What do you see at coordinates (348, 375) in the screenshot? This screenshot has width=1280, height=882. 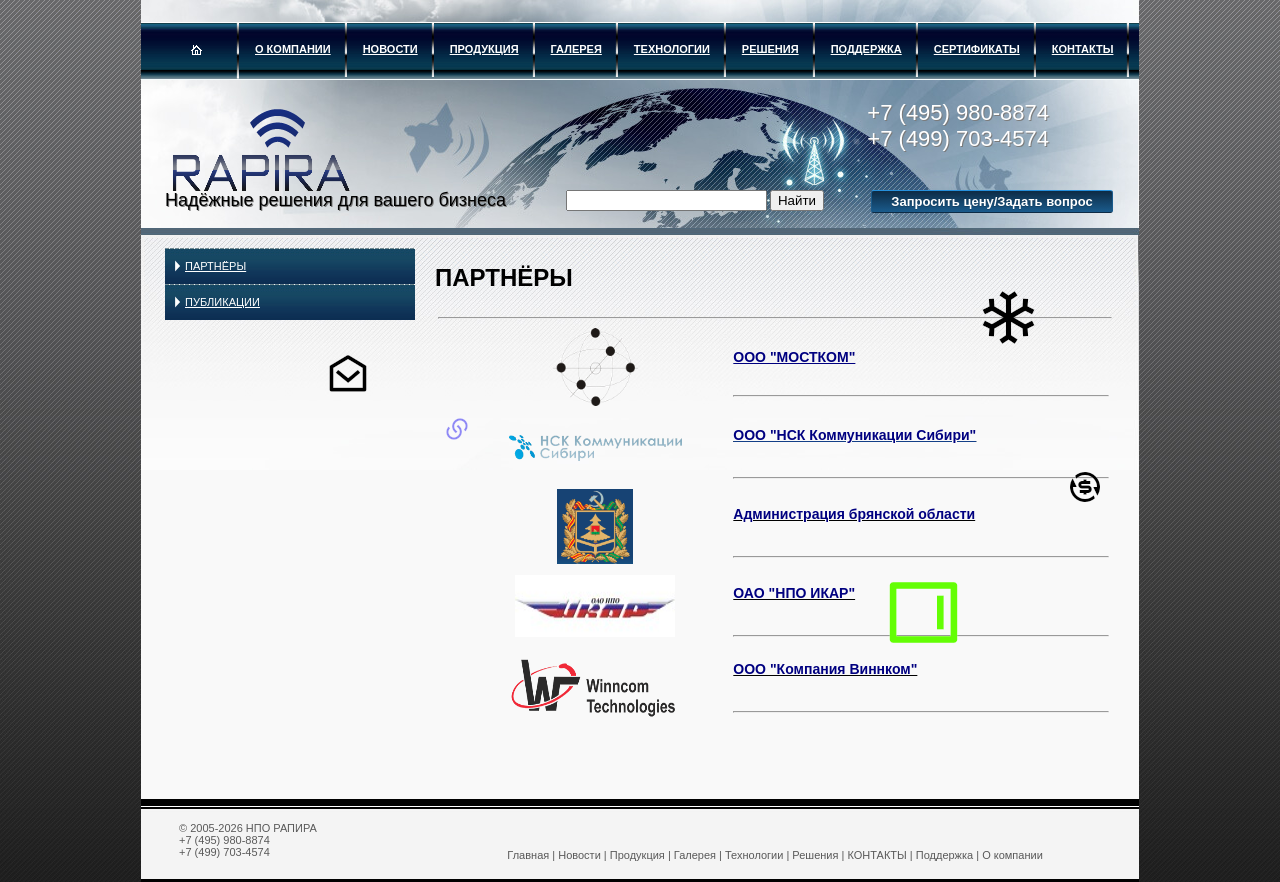 I see `view an opened email message` at bounding box center [348, 375].